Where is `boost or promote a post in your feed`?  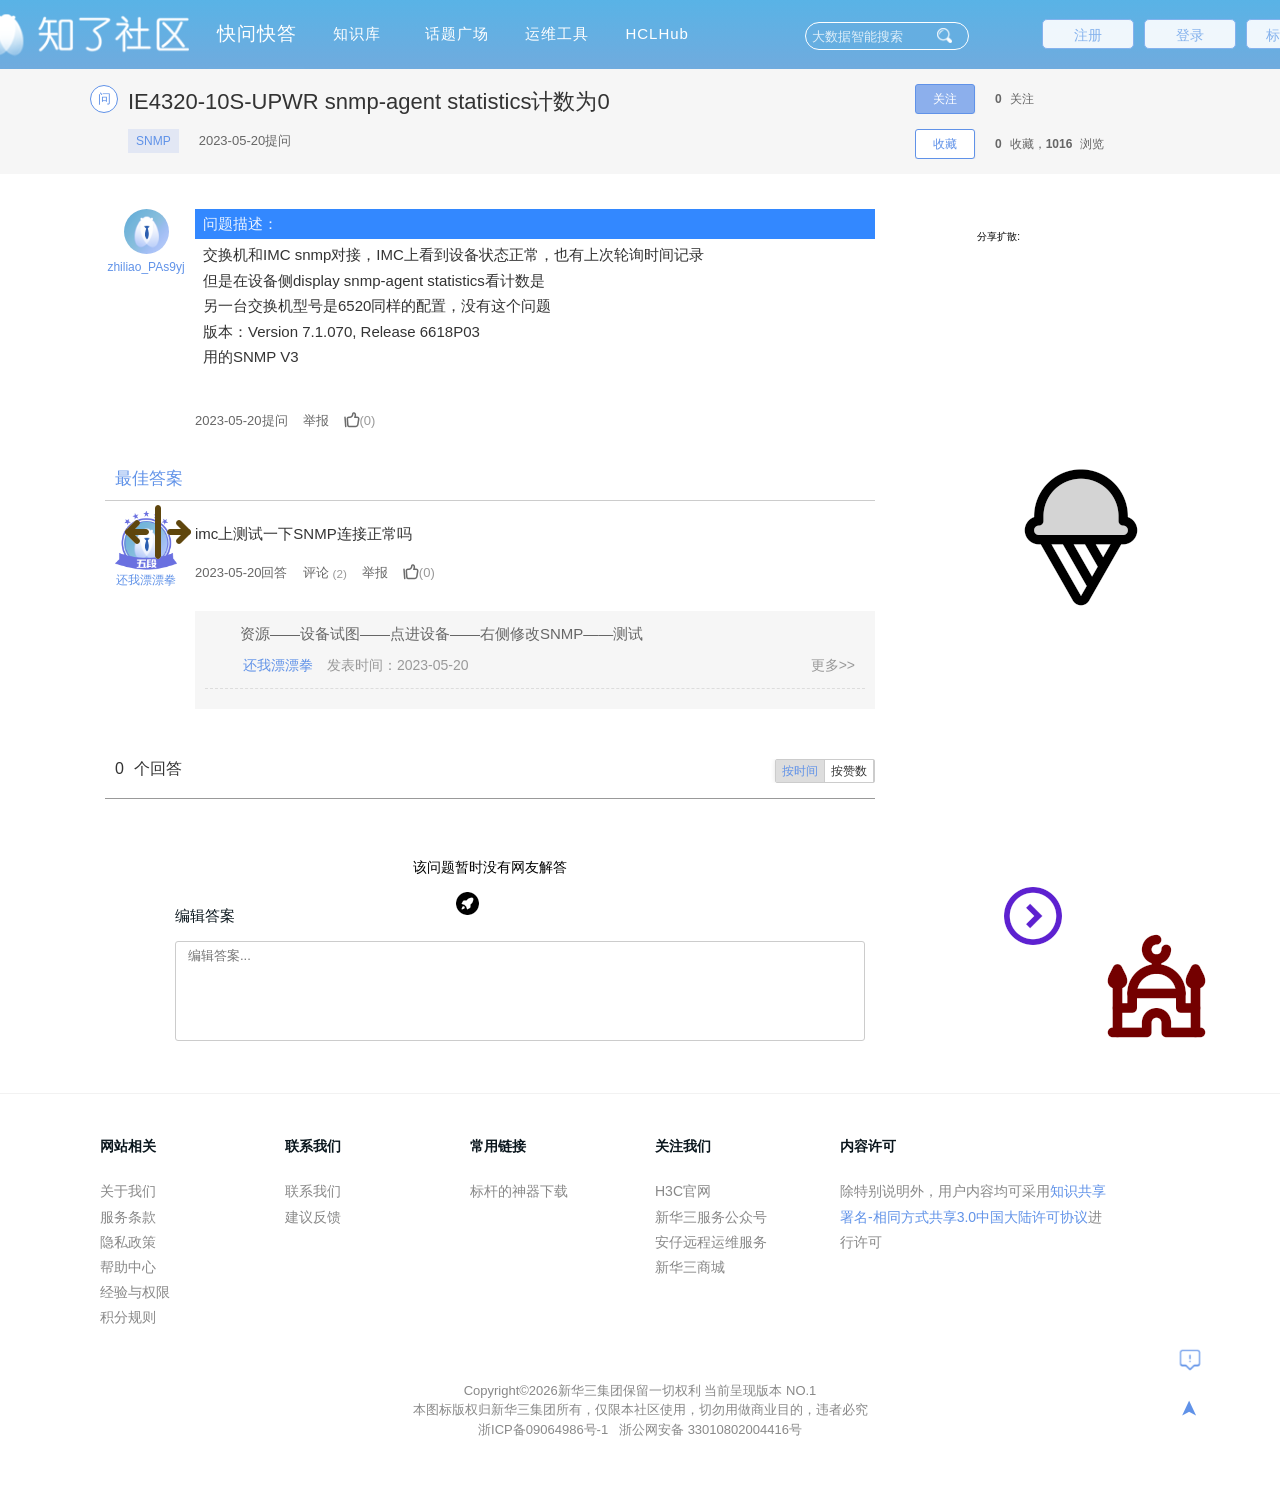
boost or promote a post in your feed is located at coordinates (467, 903).